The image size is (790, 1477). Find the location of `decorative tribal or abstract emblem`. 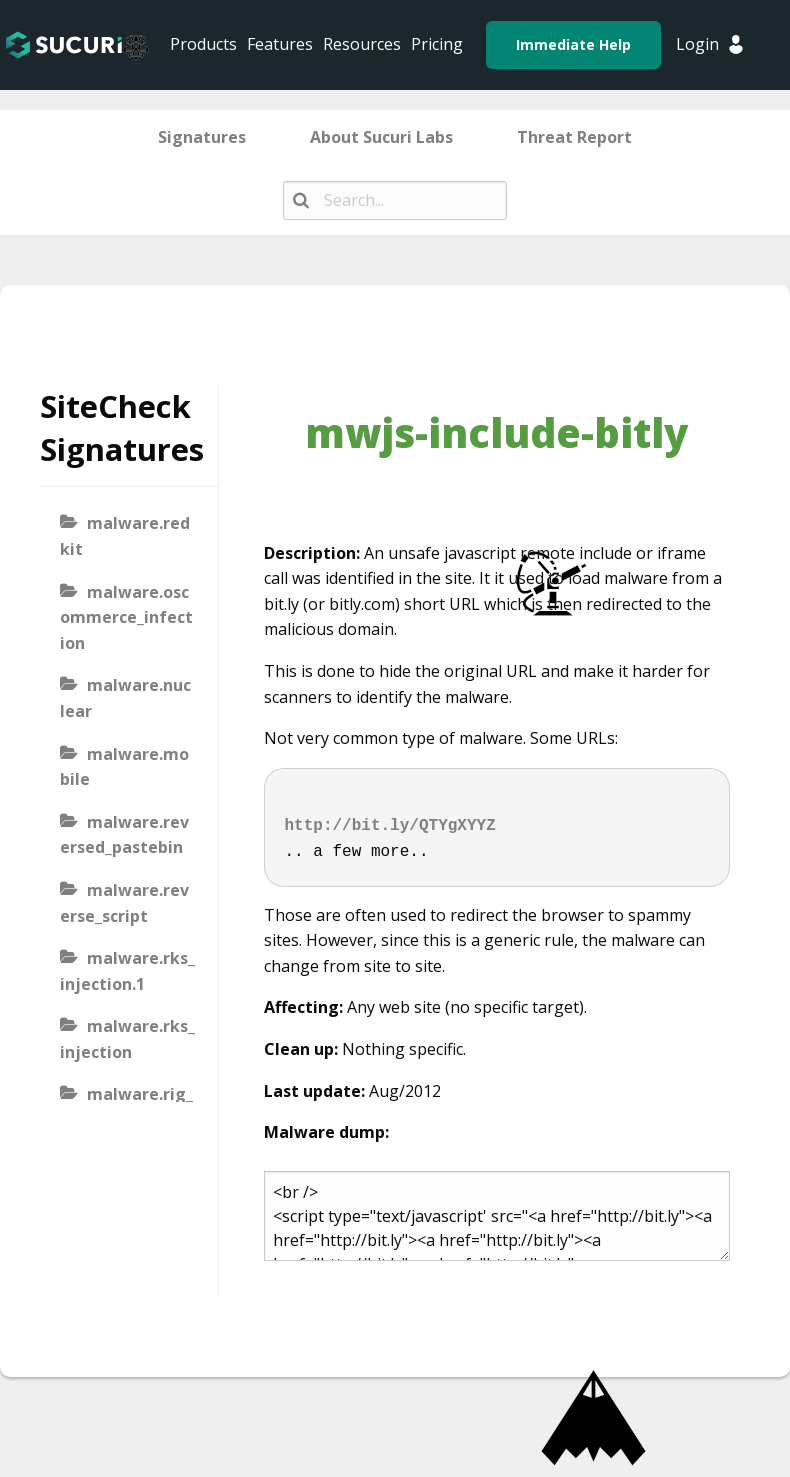

decorative tribal or abstract emblem is located at coordinates (136, 48).